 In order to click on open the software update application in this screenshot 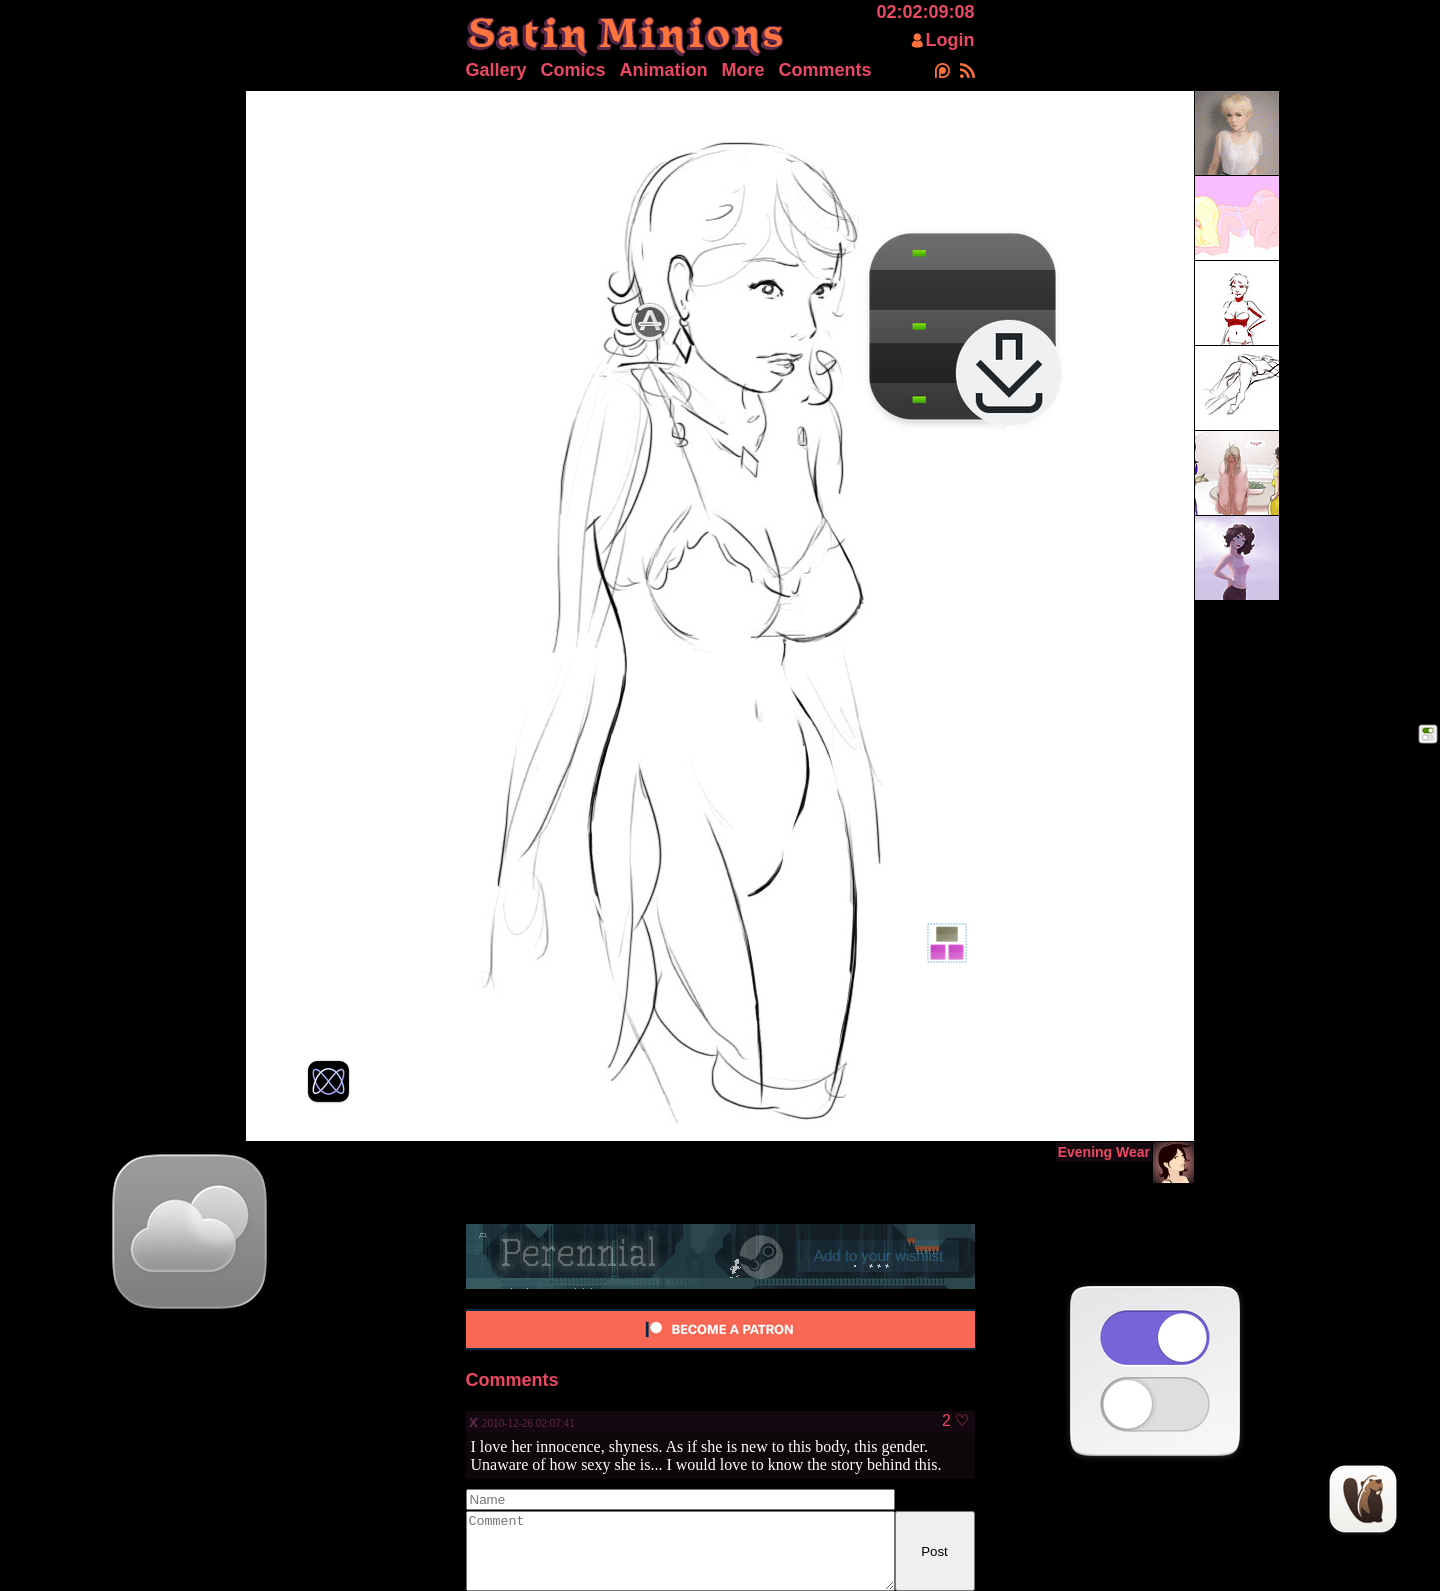, I will do `click(650, 322)`.